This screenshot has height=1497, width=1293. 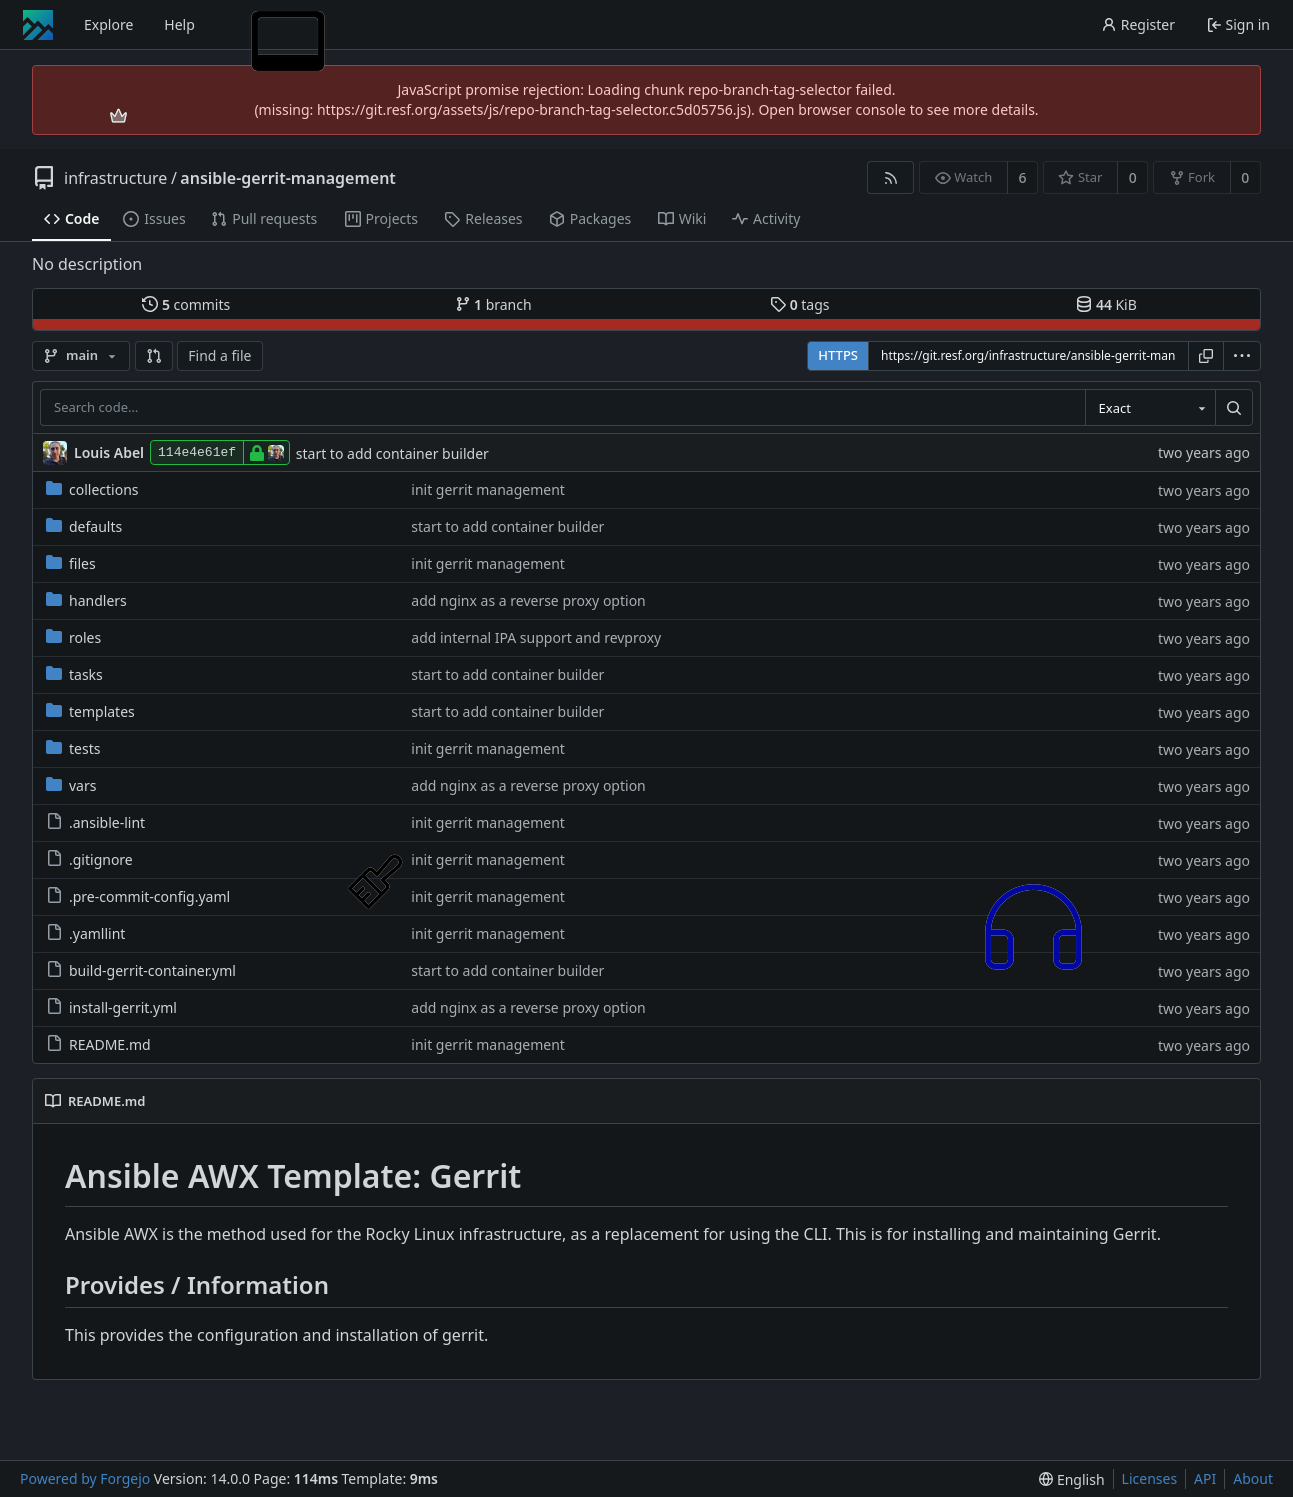 What do you see at coordinates (376, 881) in the screenshot?
I see `access painting or drawing tools` at bounding box center [376, 881].